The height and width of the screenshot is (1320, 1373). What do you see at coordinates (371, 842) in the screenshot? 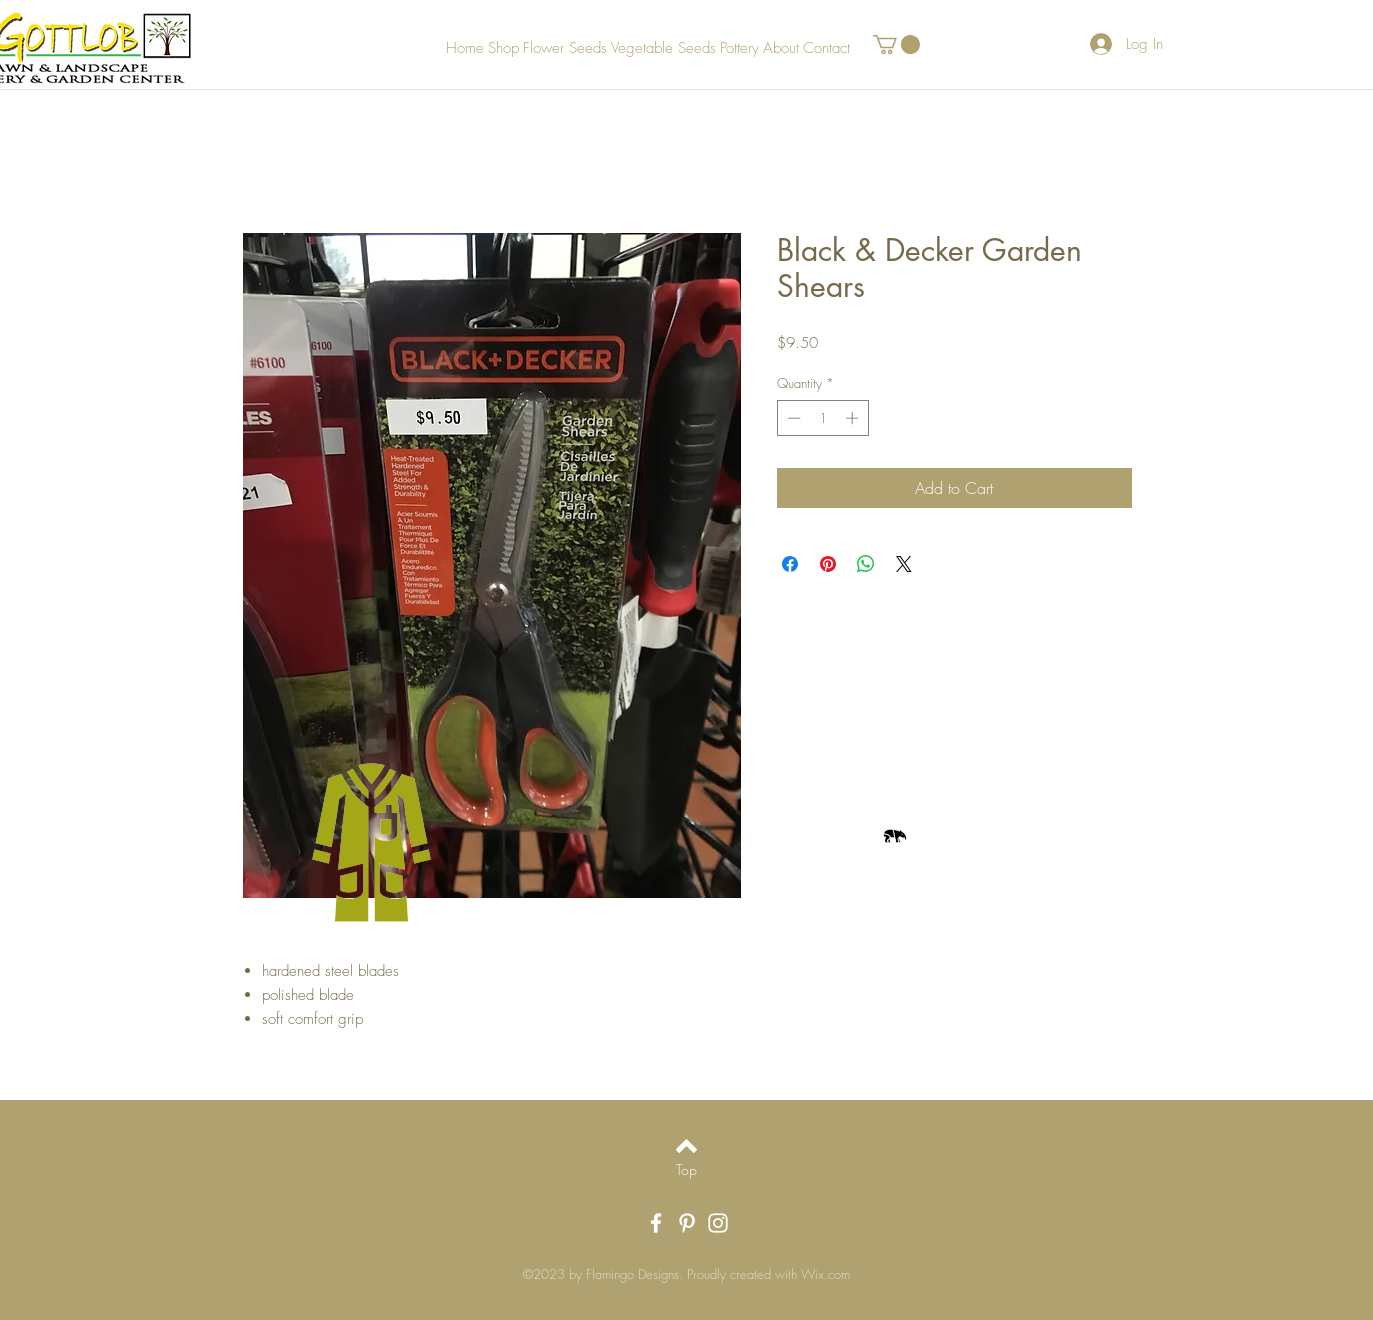
I see `access science or laboratory features` at bounding box center [371, 842].